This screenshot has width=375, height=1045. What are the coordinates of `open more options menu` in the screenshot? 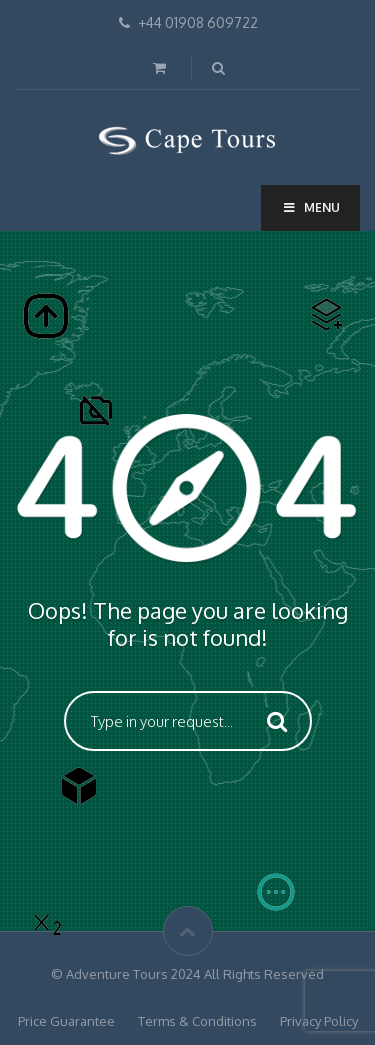 It's located at (276, 892).